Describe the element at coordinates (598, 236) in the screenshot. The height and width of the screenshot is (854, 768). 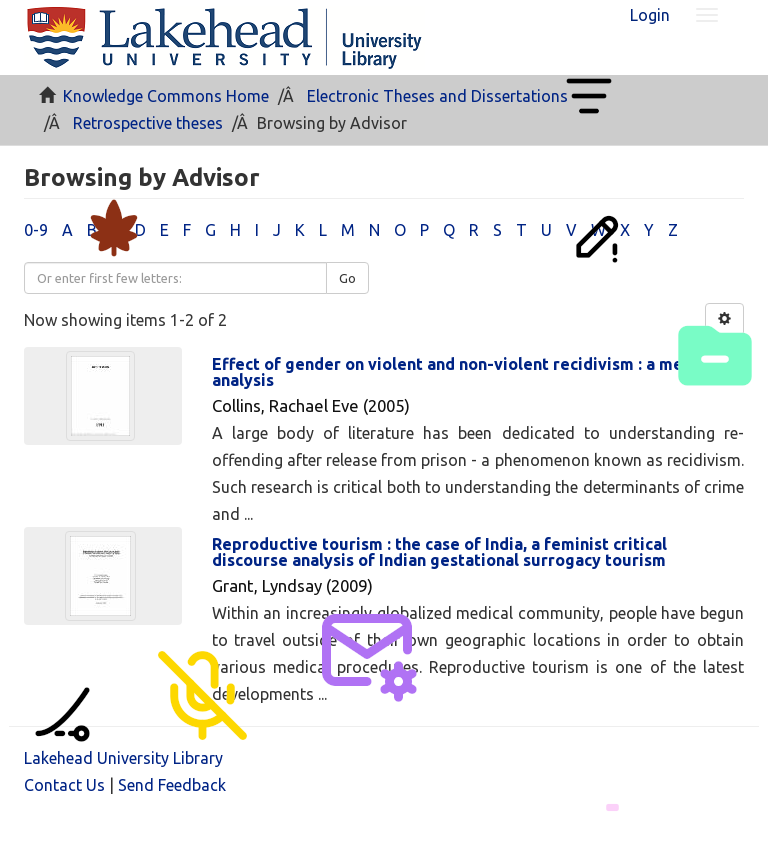
I see `edit action requires attention` at that location.